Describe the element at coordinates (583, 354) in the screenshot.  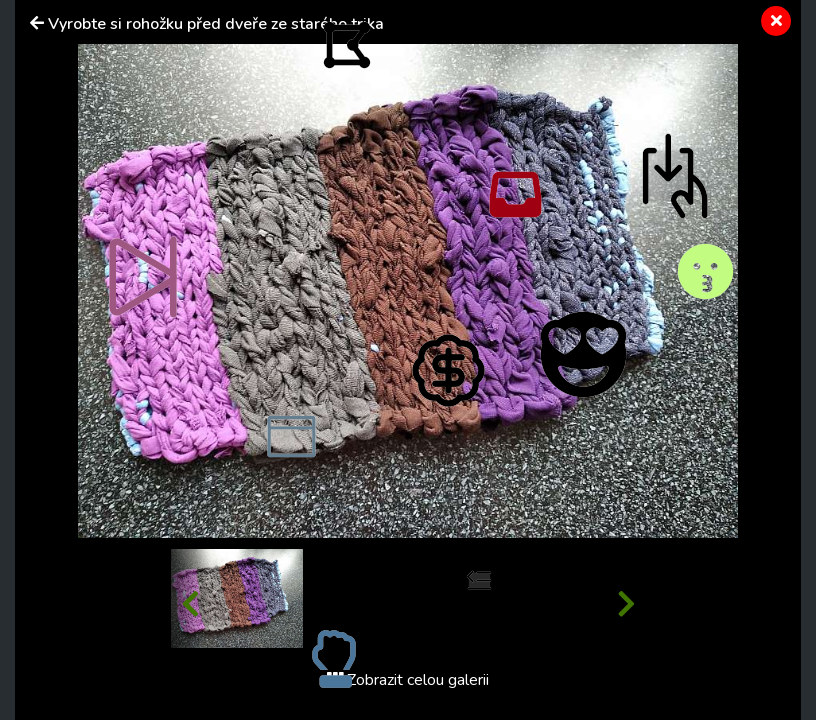
I see `react to a message with love` at that location.